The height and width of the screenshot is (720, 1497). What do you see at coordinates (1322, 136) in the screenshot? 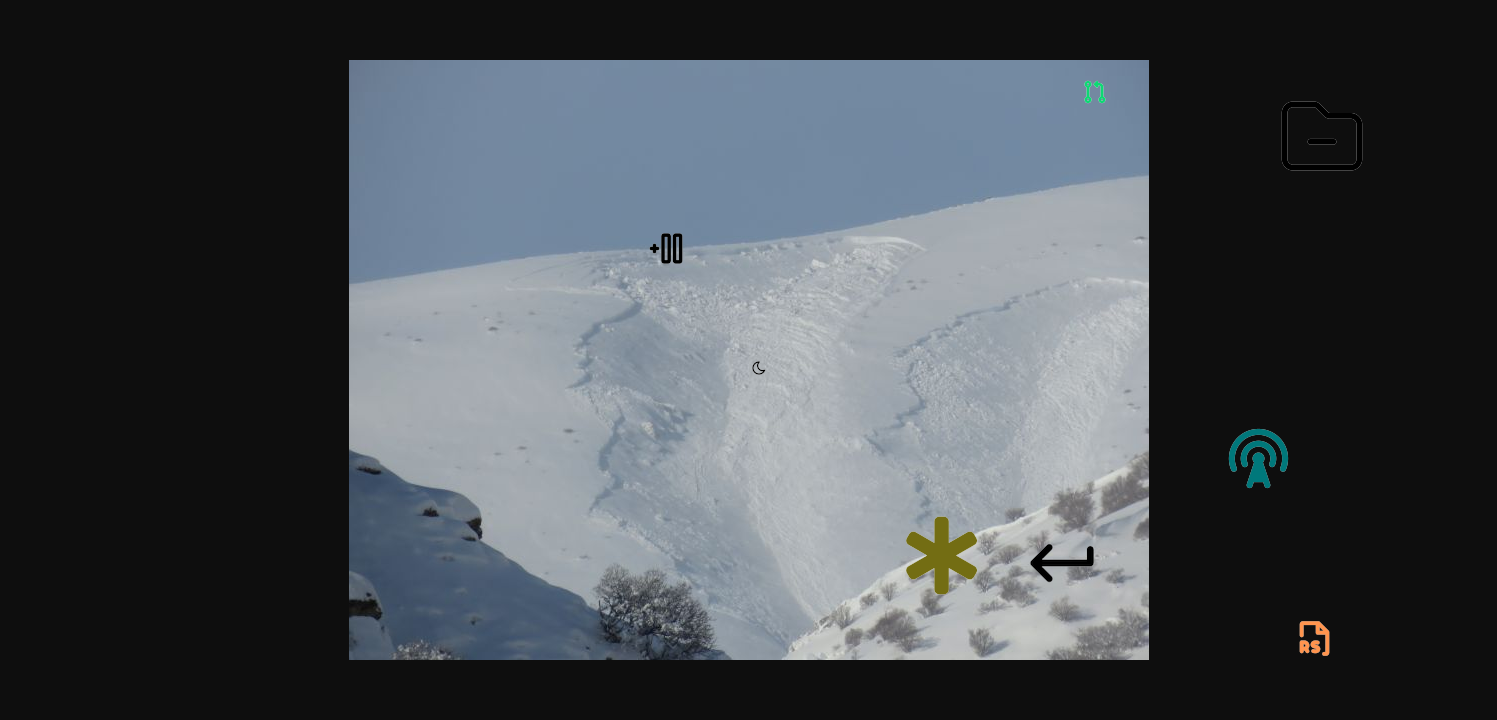
I see `remove a file or folder` at bounding box center [1322, 136].